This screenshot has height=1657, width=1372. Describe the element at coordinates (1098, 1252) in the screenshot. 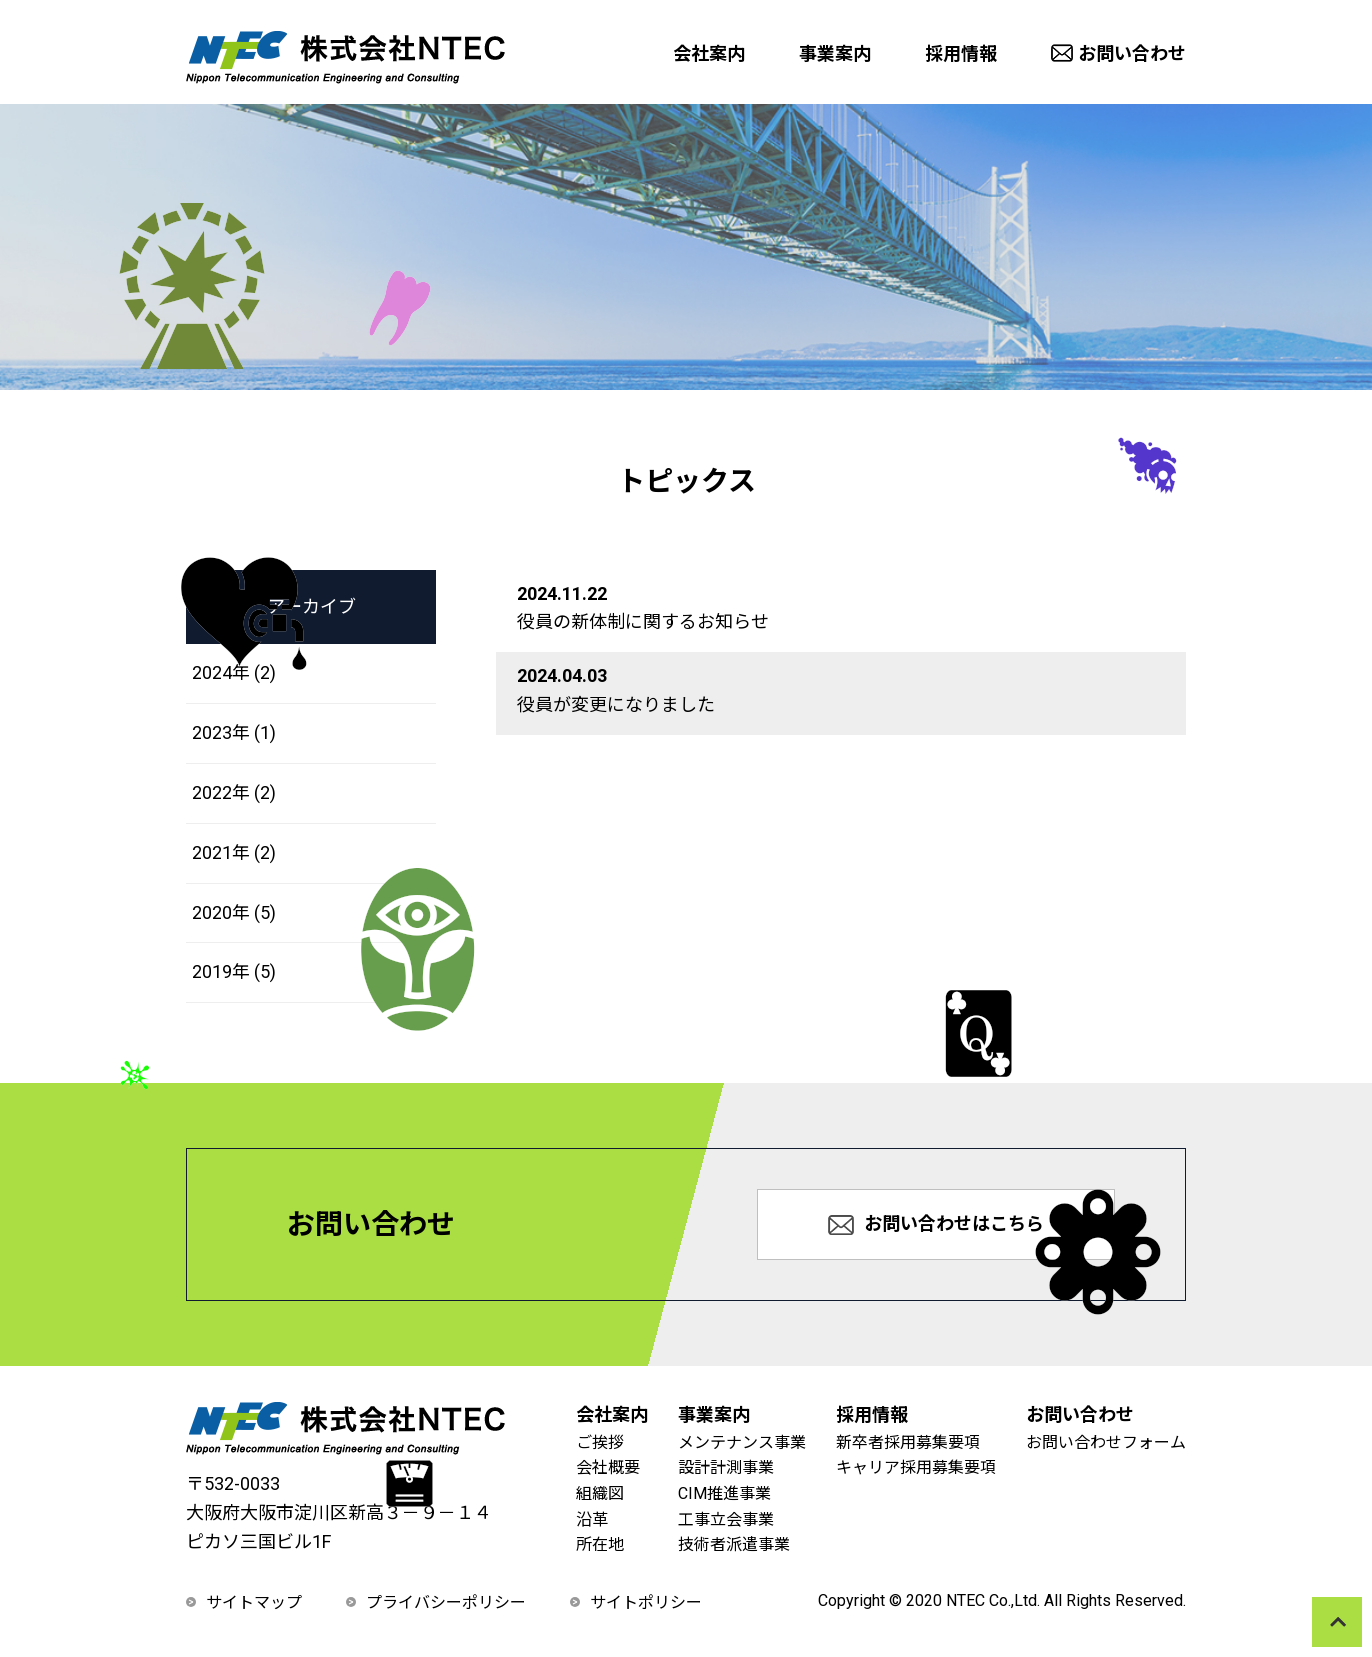

I see `decorative badge or achievement icon` at that location.